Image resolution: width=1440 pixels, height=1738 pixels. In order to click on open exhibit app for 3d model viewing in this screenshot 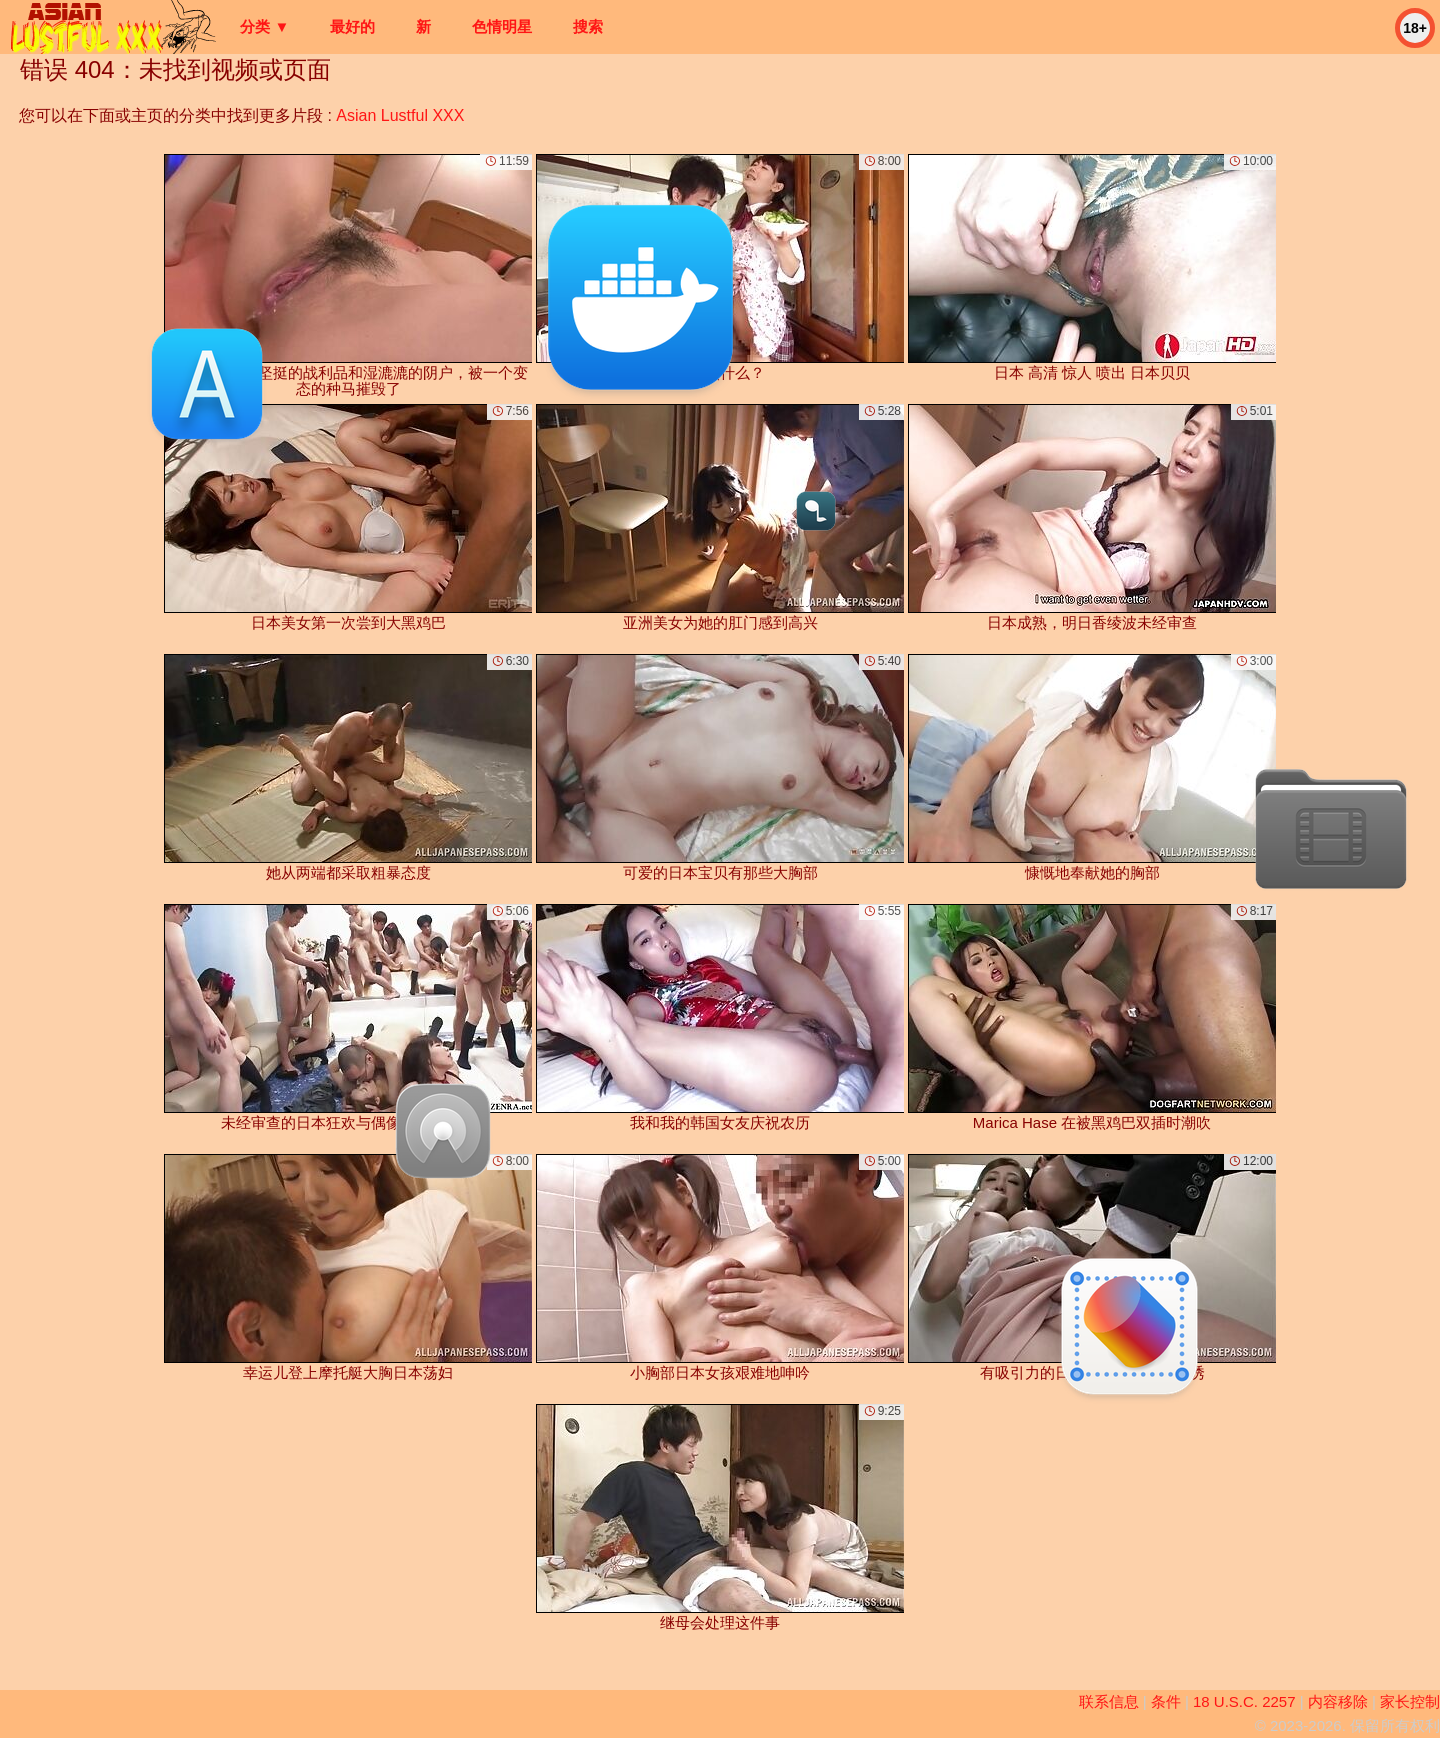, I will do `click(1129, 1326)`.